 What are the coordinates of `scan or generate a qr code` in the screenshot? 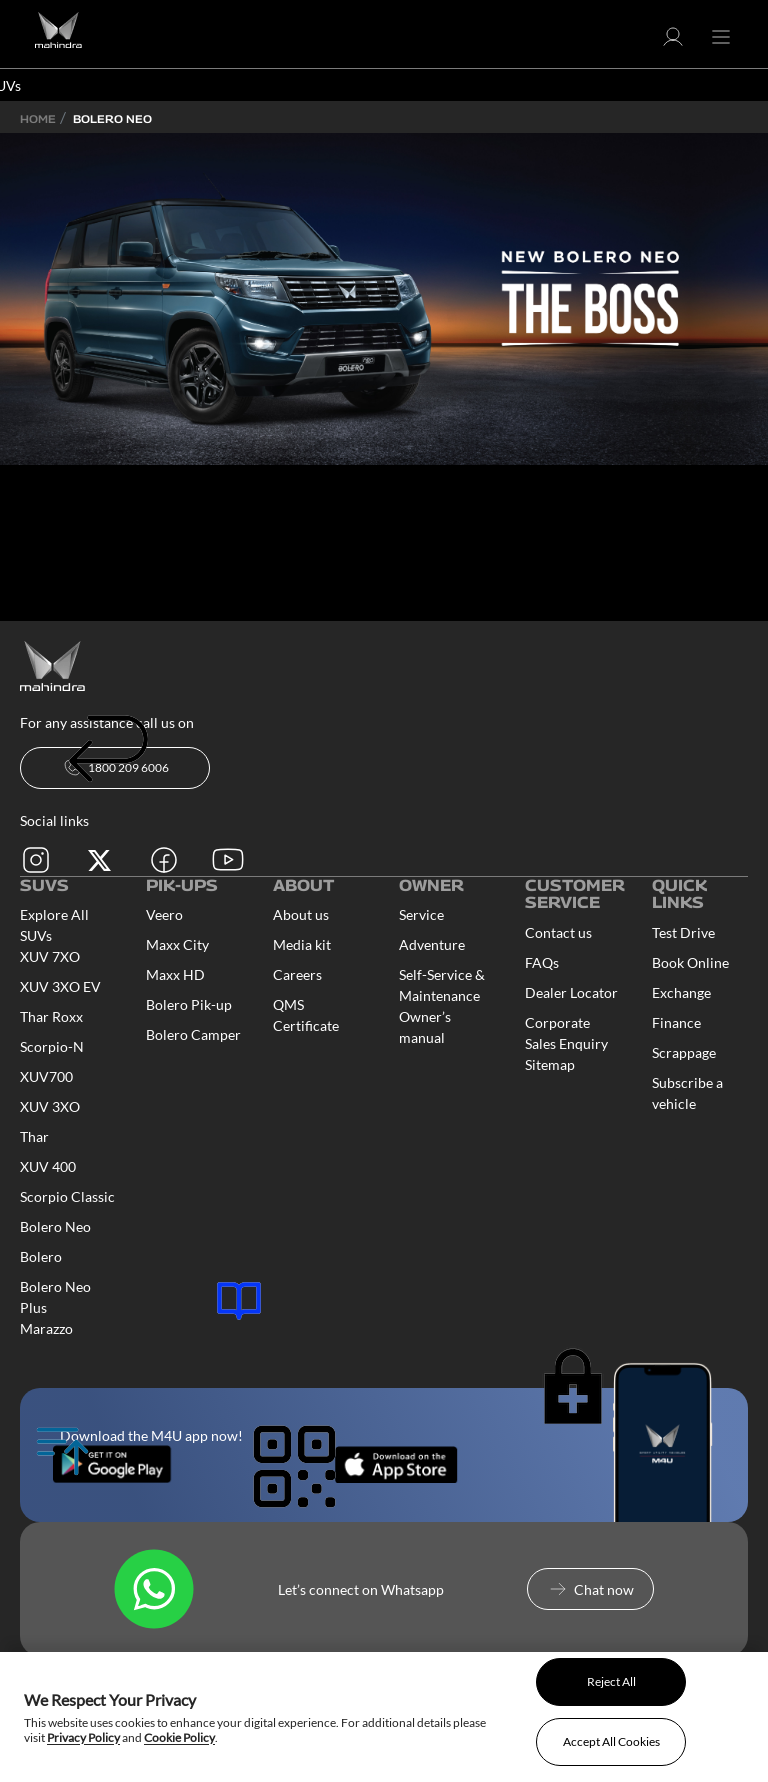 It's located at (294, 1466).